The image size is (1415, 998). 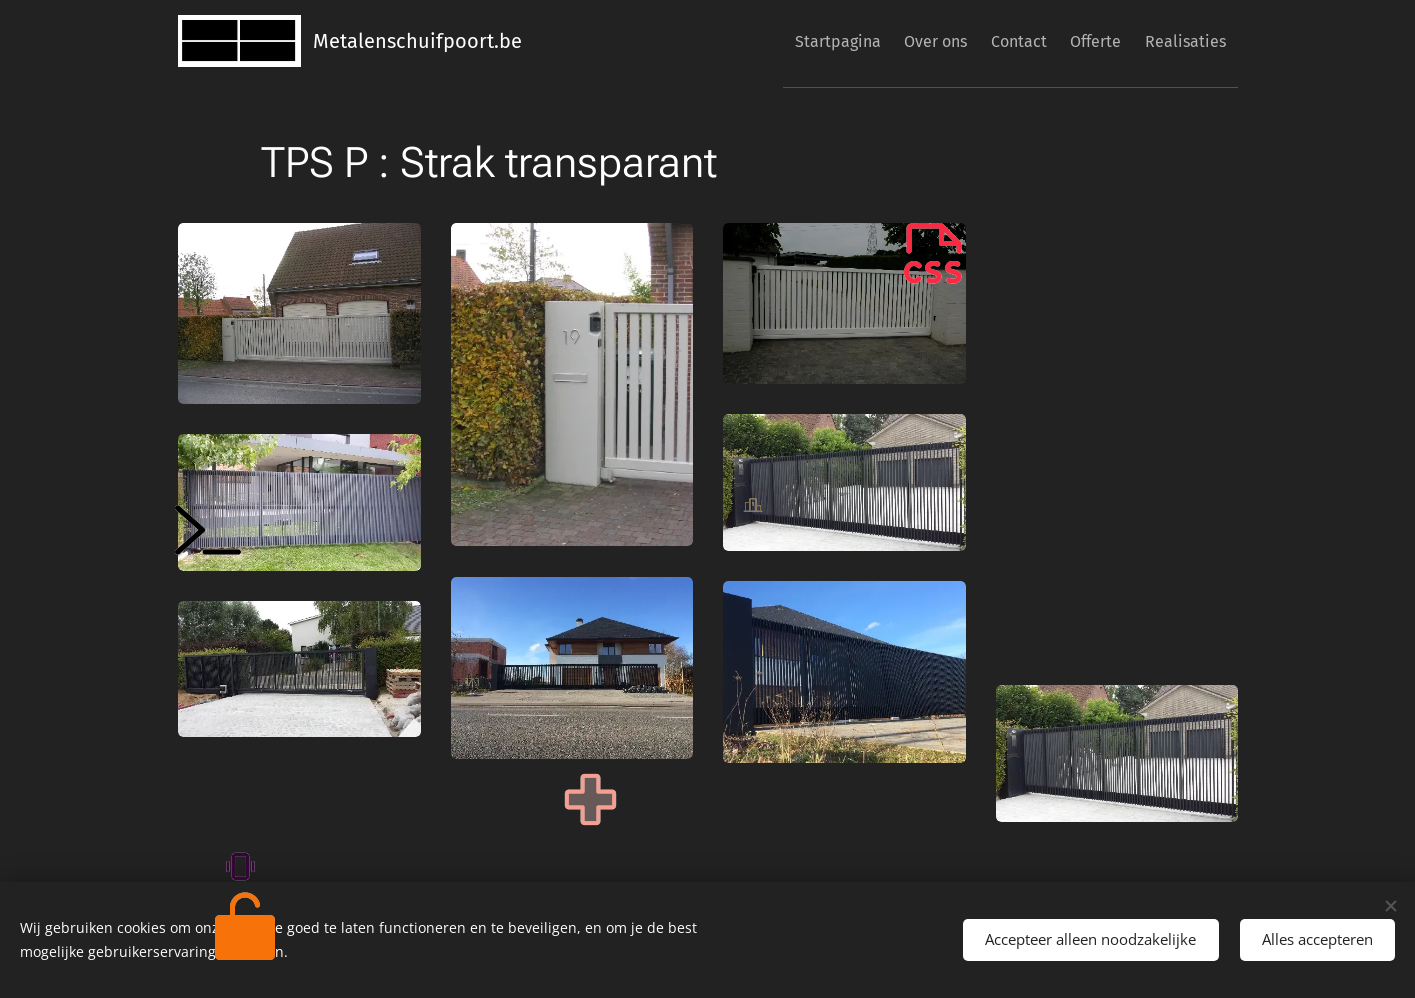 What do you see at coordinates (753, 505) in the screenshot?
I see `view leaderboard or rankings` at bounding box center [753, 505].